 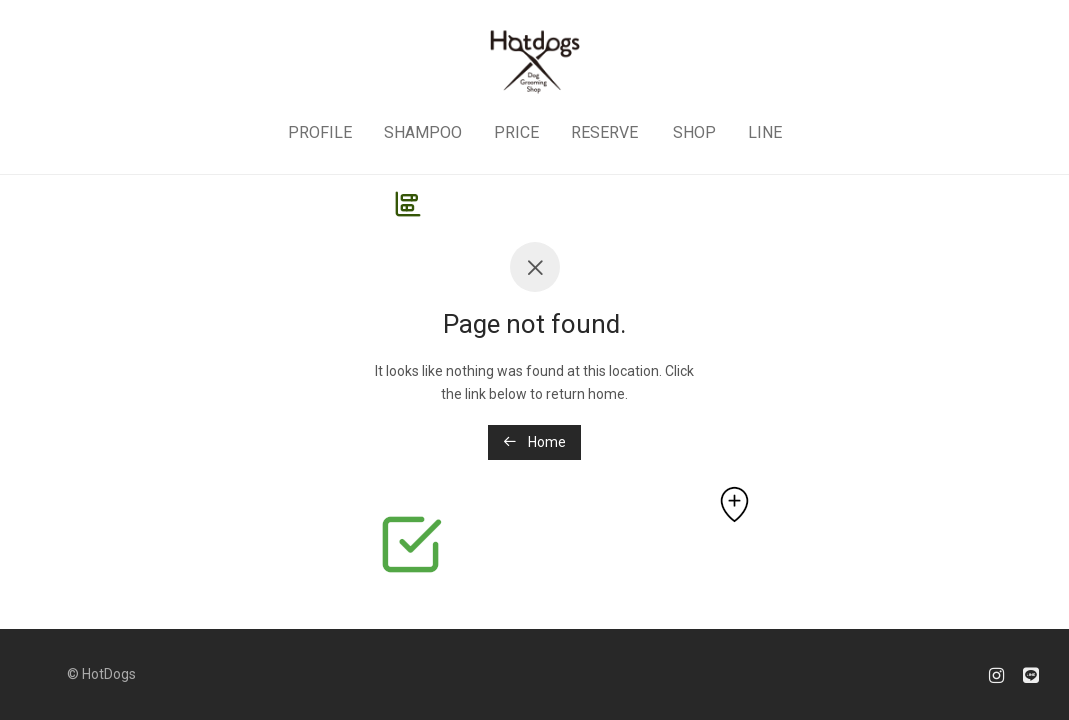 I want to click on mark item as complete, so click(x=410, y=544).